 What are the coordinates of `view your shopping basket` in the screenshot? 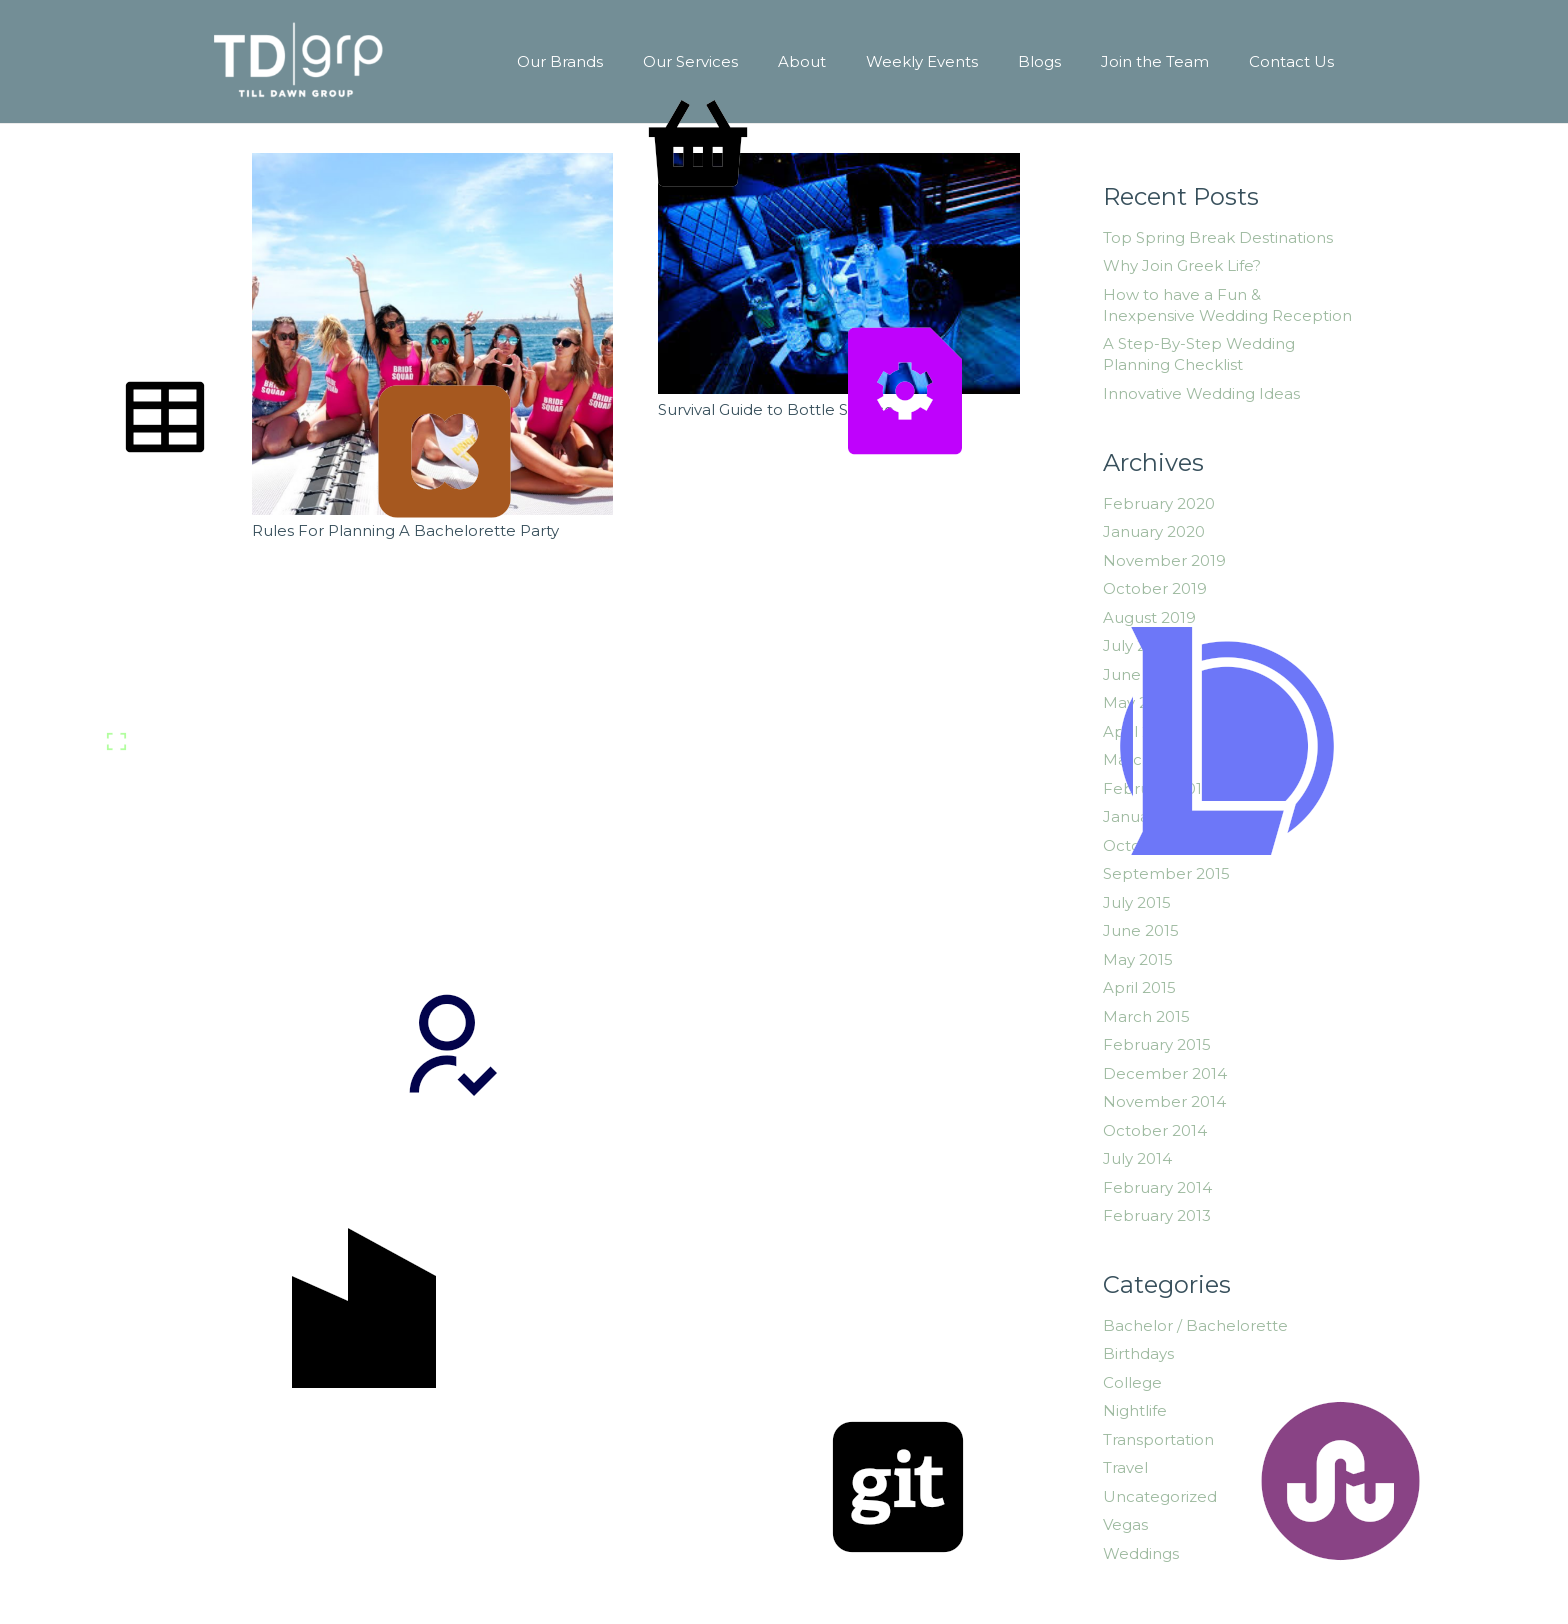 It's located at (698, 142).